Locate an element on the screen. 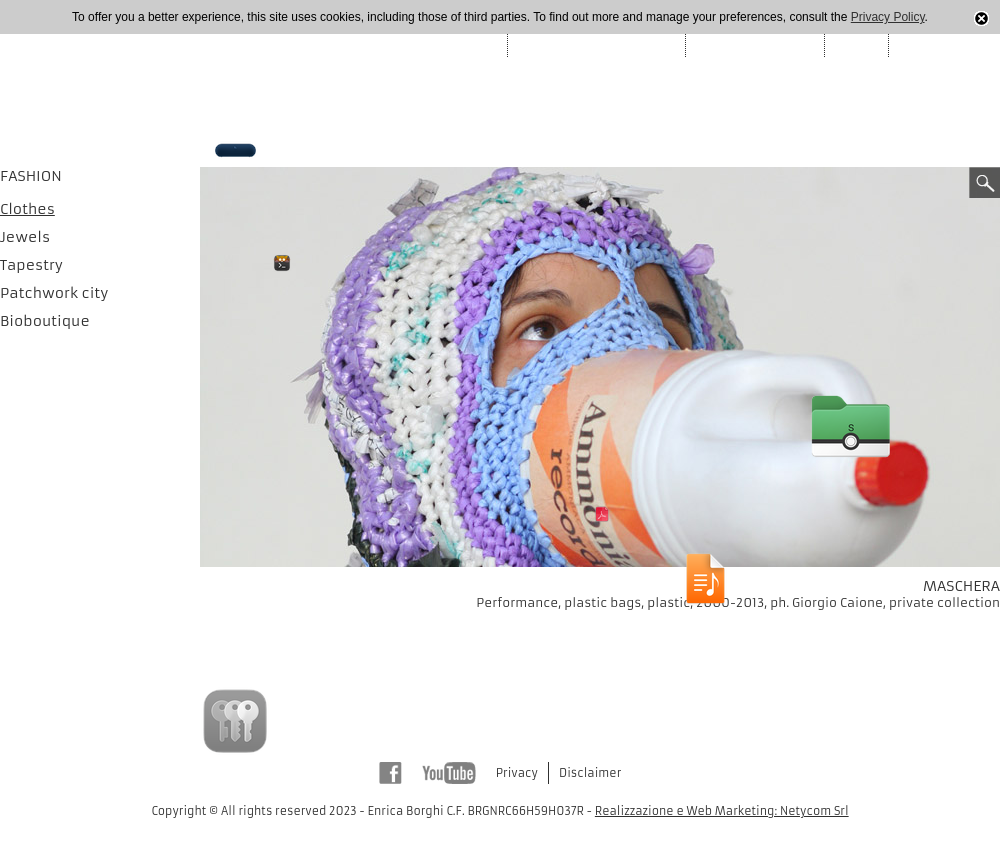 This screenshot has height=848, width=1000. open the passwords app to manage saved credentials is located at coordinates (235, 721).